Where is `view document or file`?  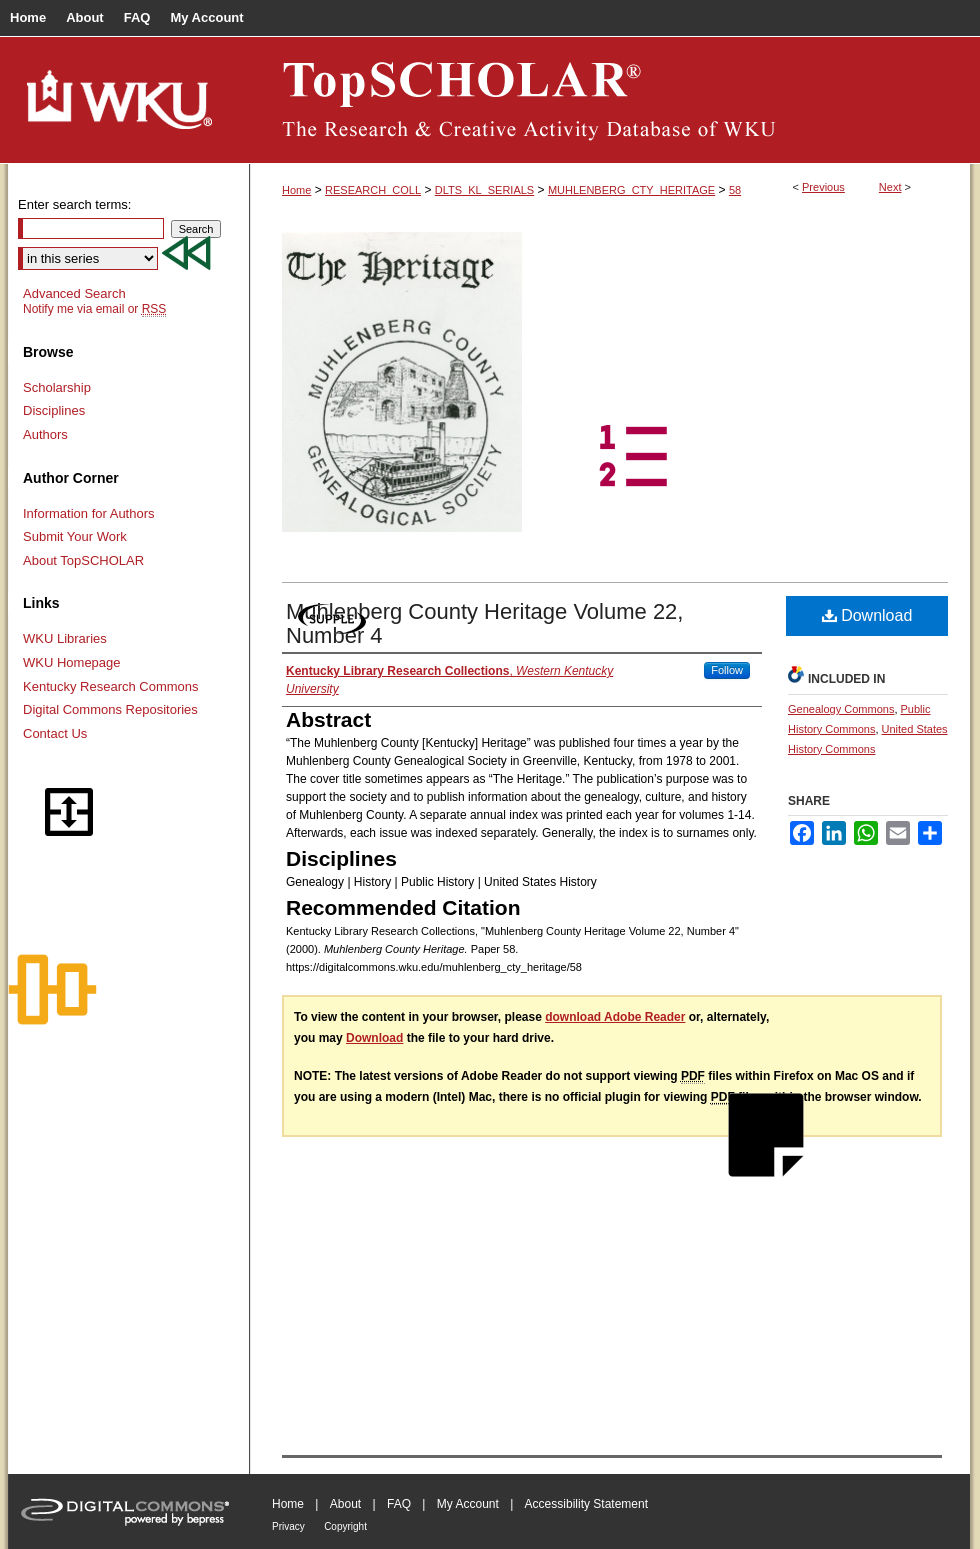
view document or file is located at coordinates (766, 1135).